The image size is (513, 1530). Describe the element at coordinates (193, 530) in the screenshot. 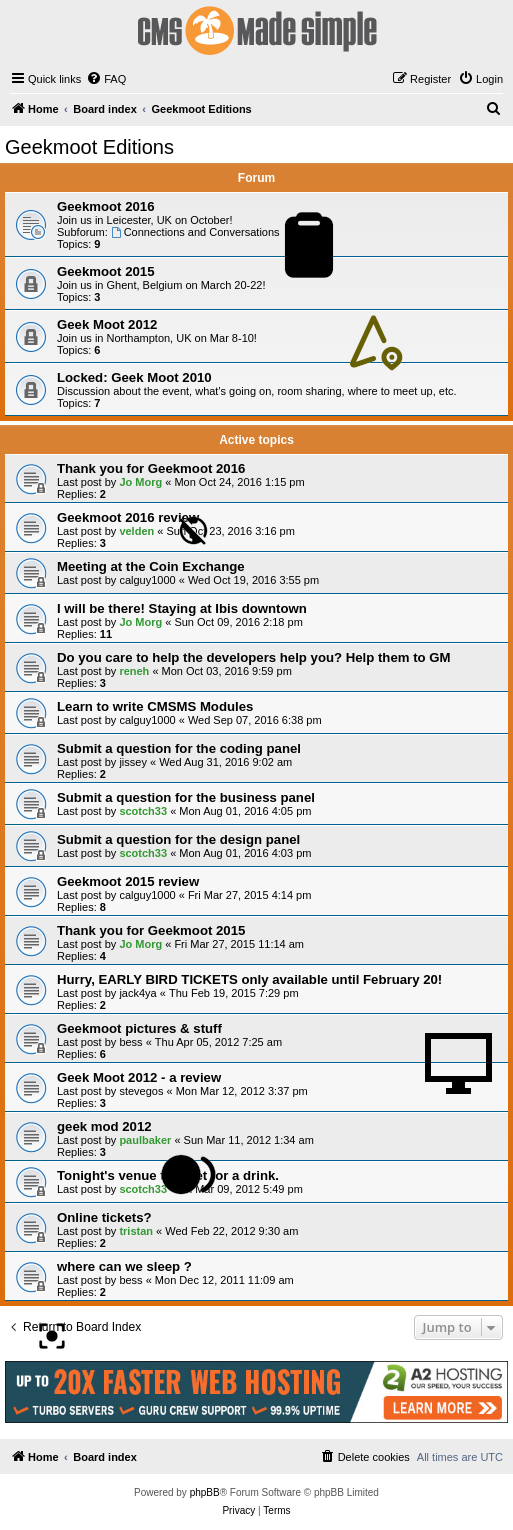

I see `disable public visibility` at that location.